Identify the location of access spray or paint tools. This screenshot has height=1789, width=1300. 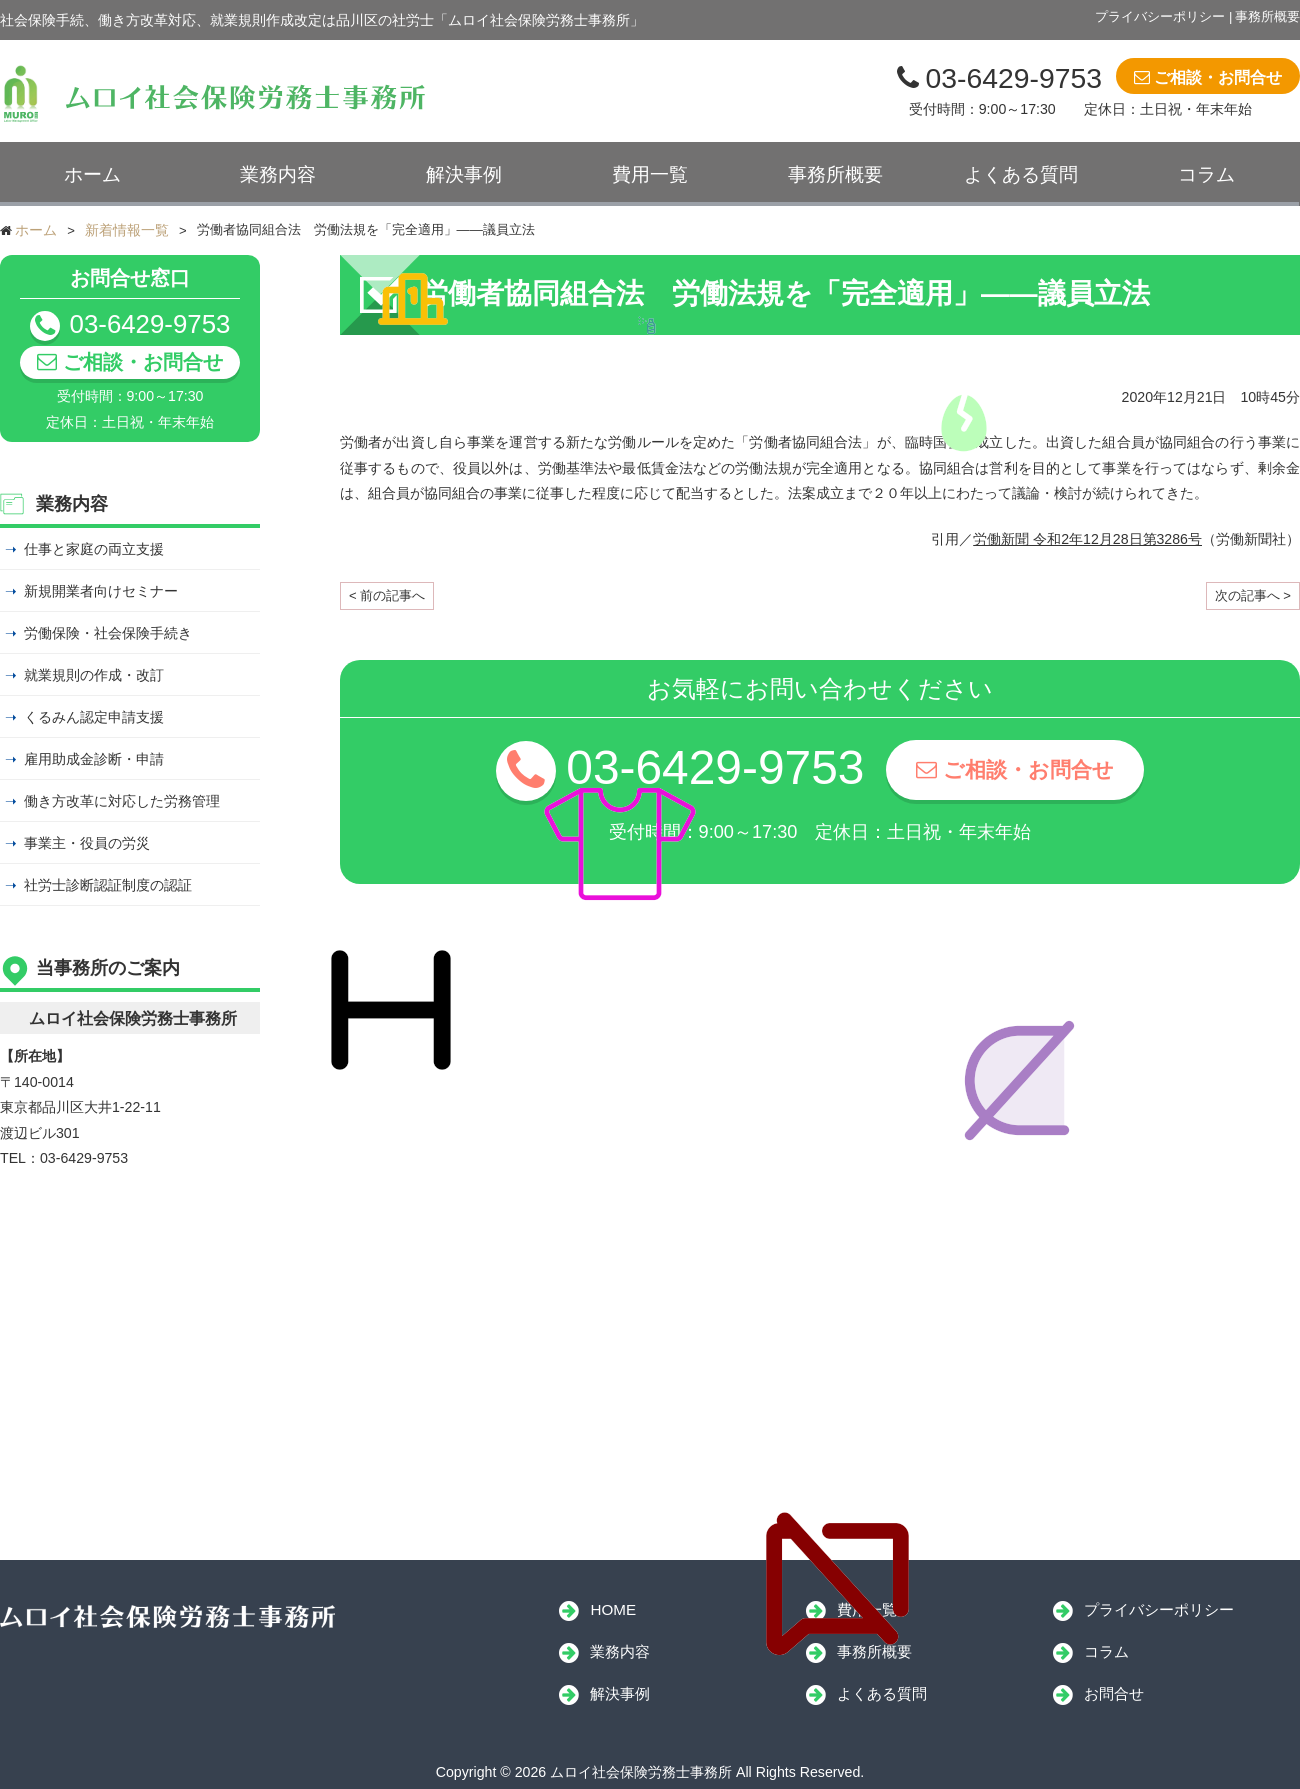
(647, 325).